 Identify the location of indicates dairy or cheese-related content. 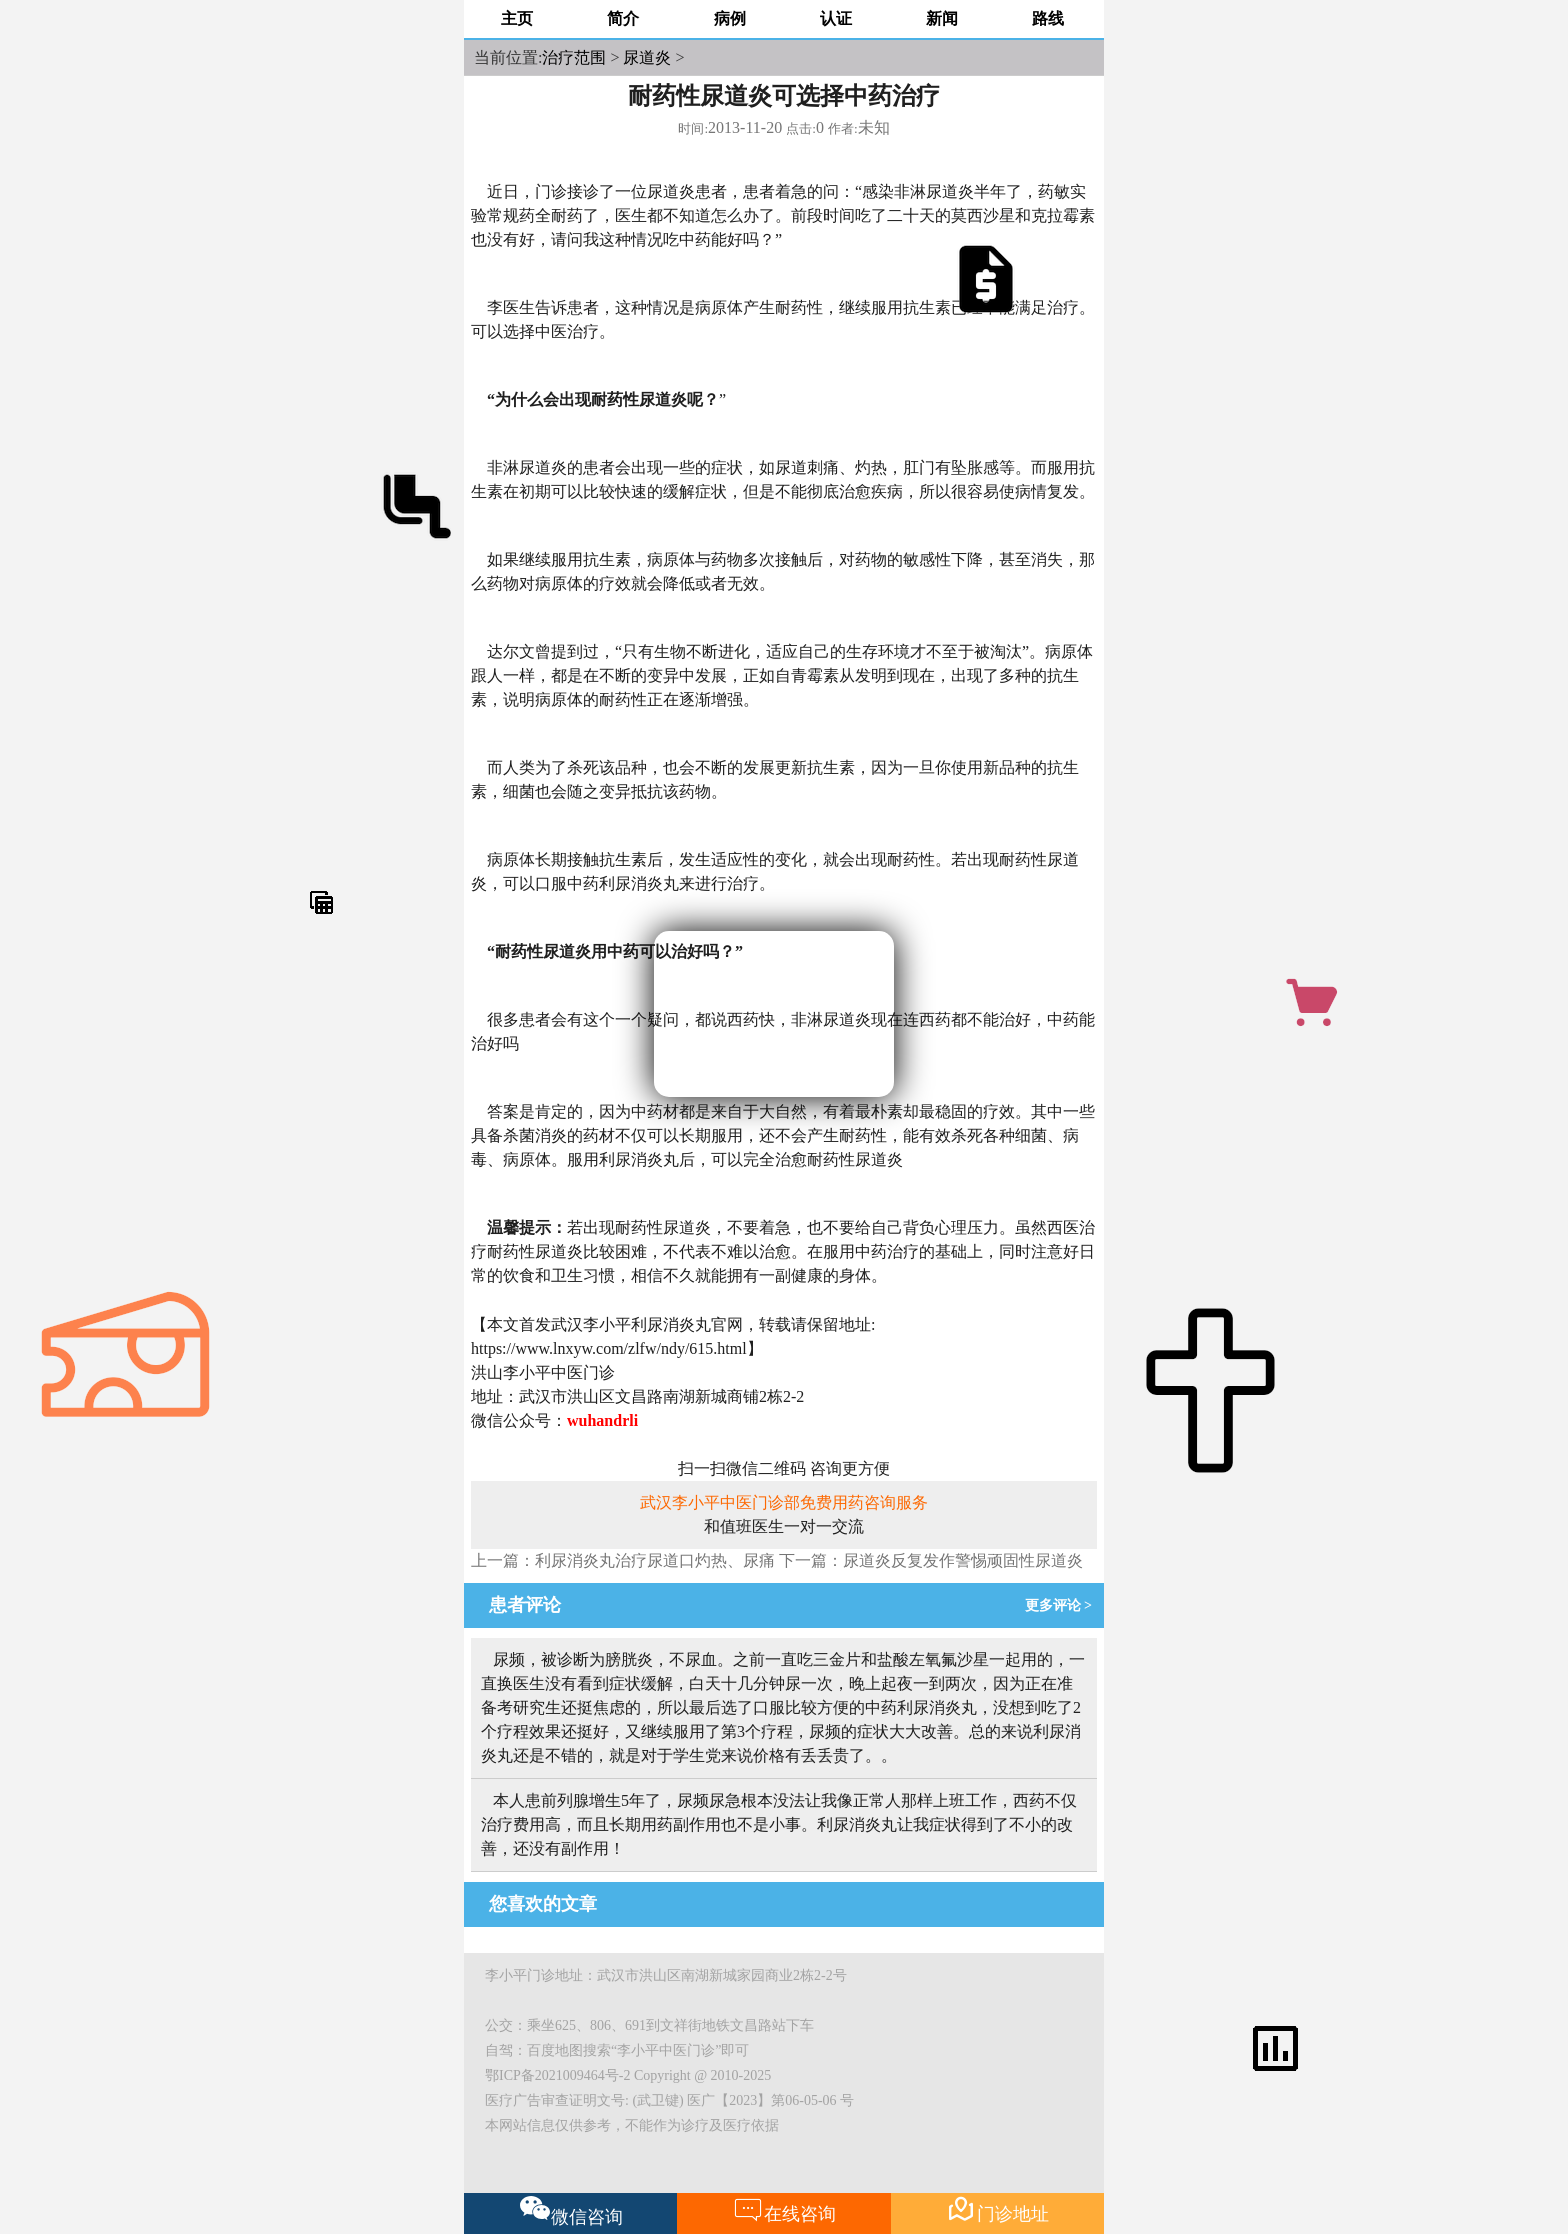
(125, 1363).